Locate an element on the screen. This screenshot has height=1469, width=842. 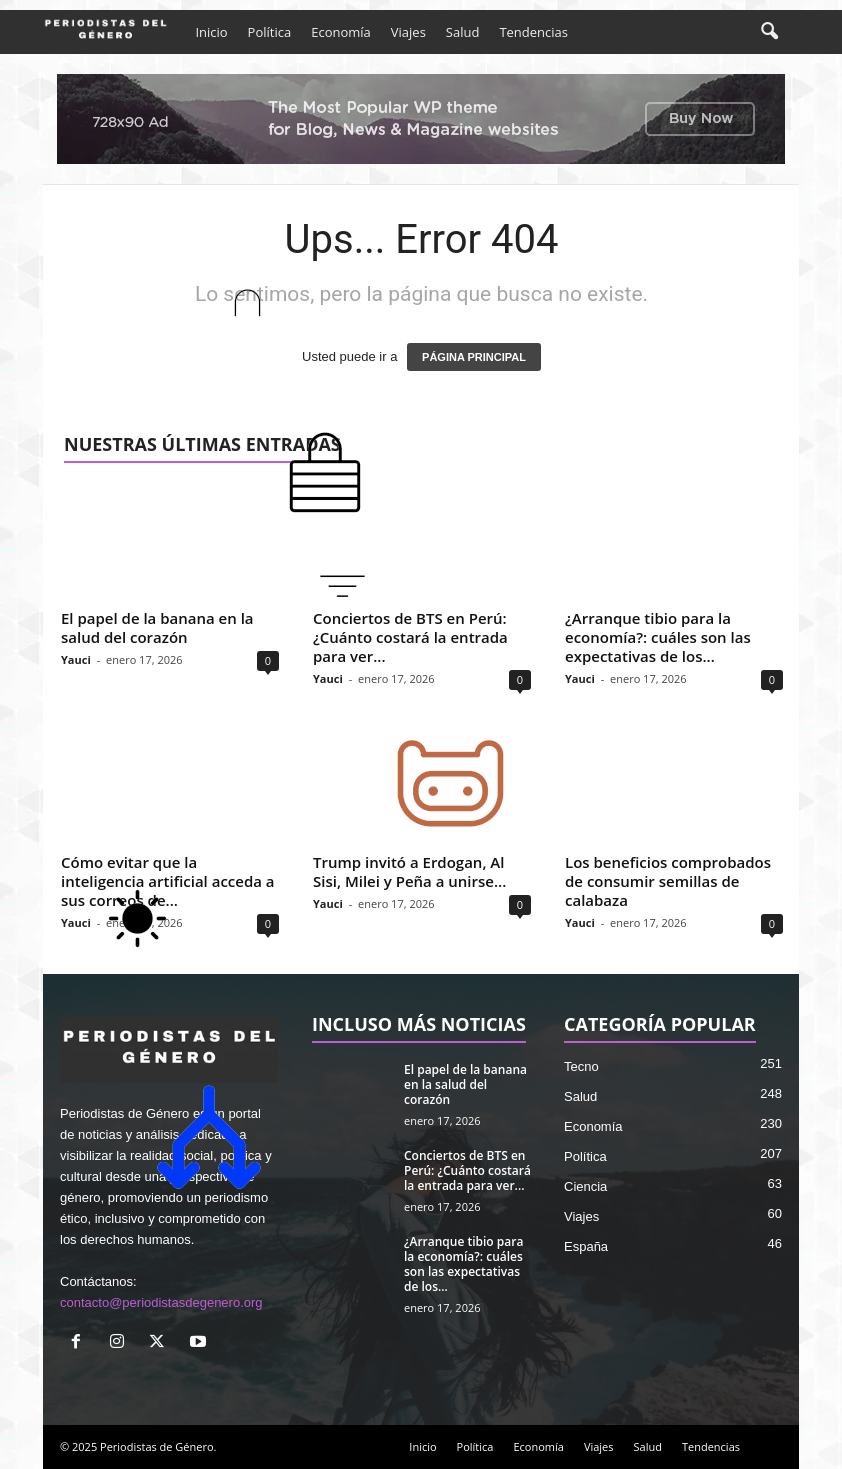
indicates a secure or encrypted connection is located at coordinates (325, 477).